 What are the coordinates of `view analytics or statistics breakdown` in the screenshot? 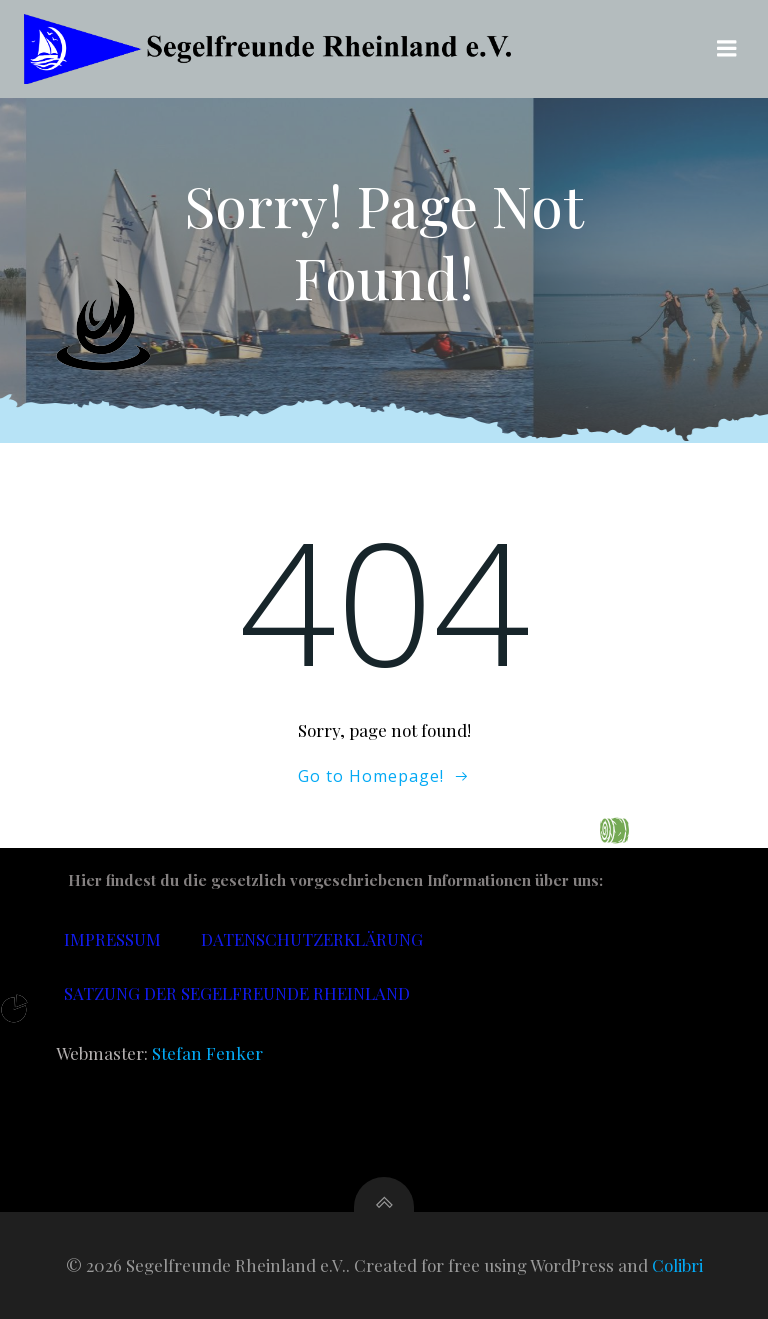 It's located at (14, 1008).